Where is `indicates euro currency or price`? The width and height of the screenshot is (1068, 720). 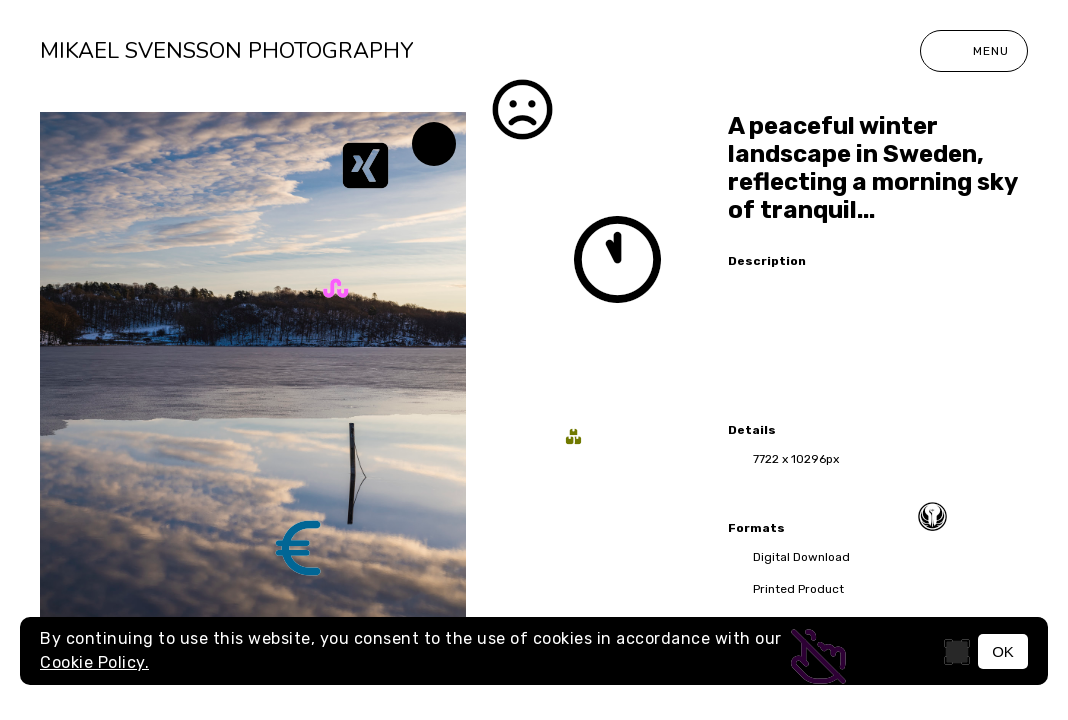
indicates euro currency or price is located at coordinates (301, 548).